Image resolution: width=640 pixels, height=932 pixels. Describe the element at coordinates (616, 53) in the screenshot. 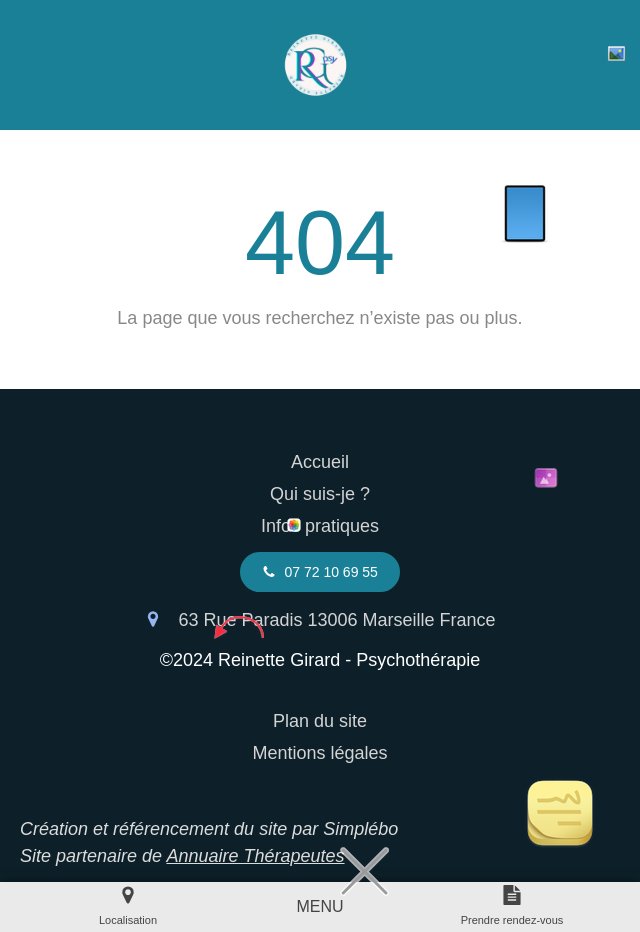

I see `access your photo library` at that location.